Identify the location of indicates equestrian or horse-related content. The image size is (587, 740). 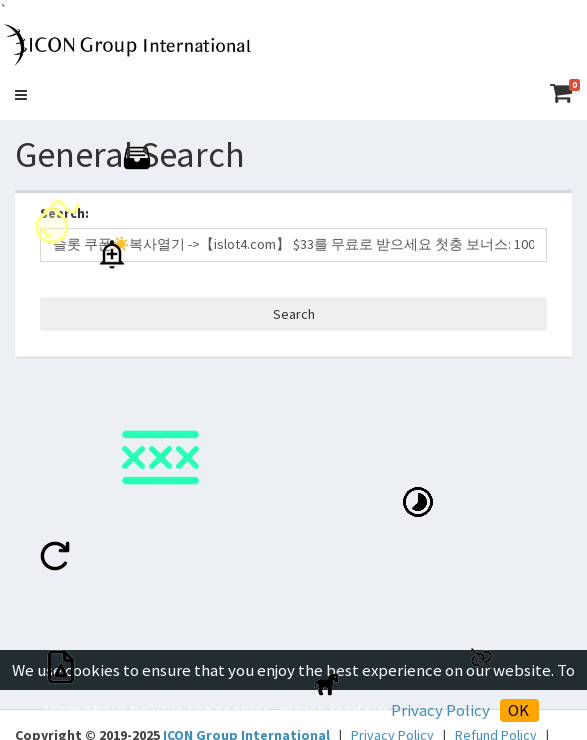
(326, 684).